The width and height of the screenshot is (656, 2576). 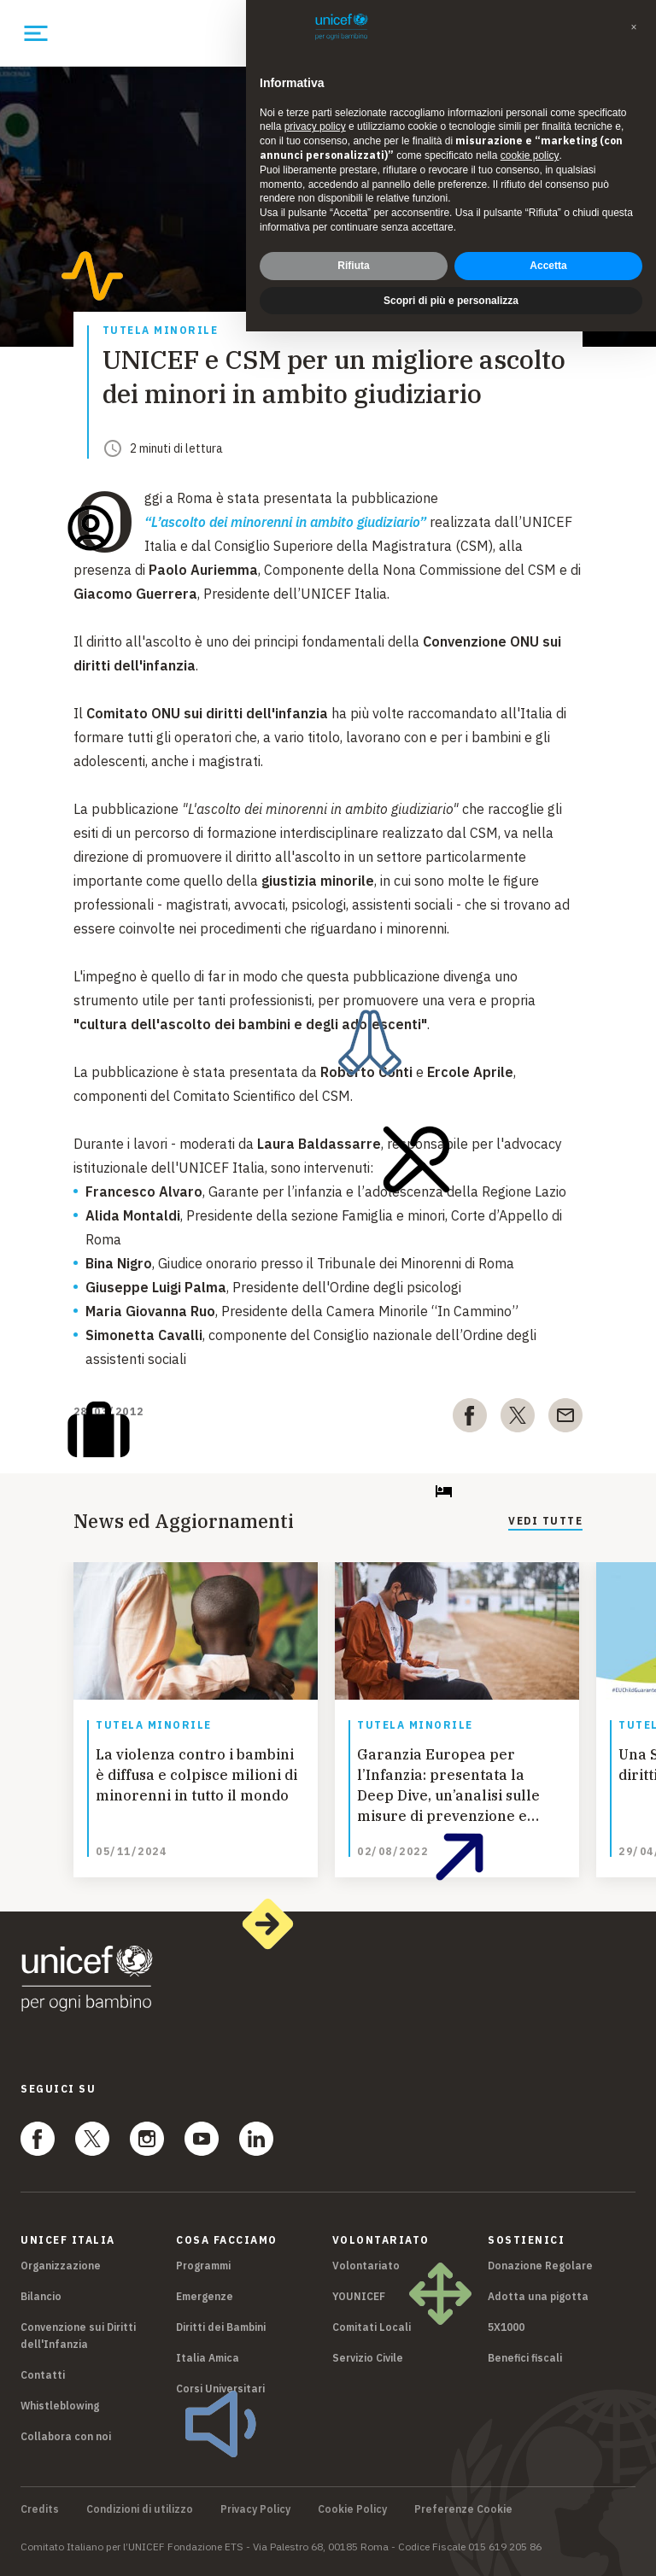 I want to click on view your profile, so click(x=91, y=528).